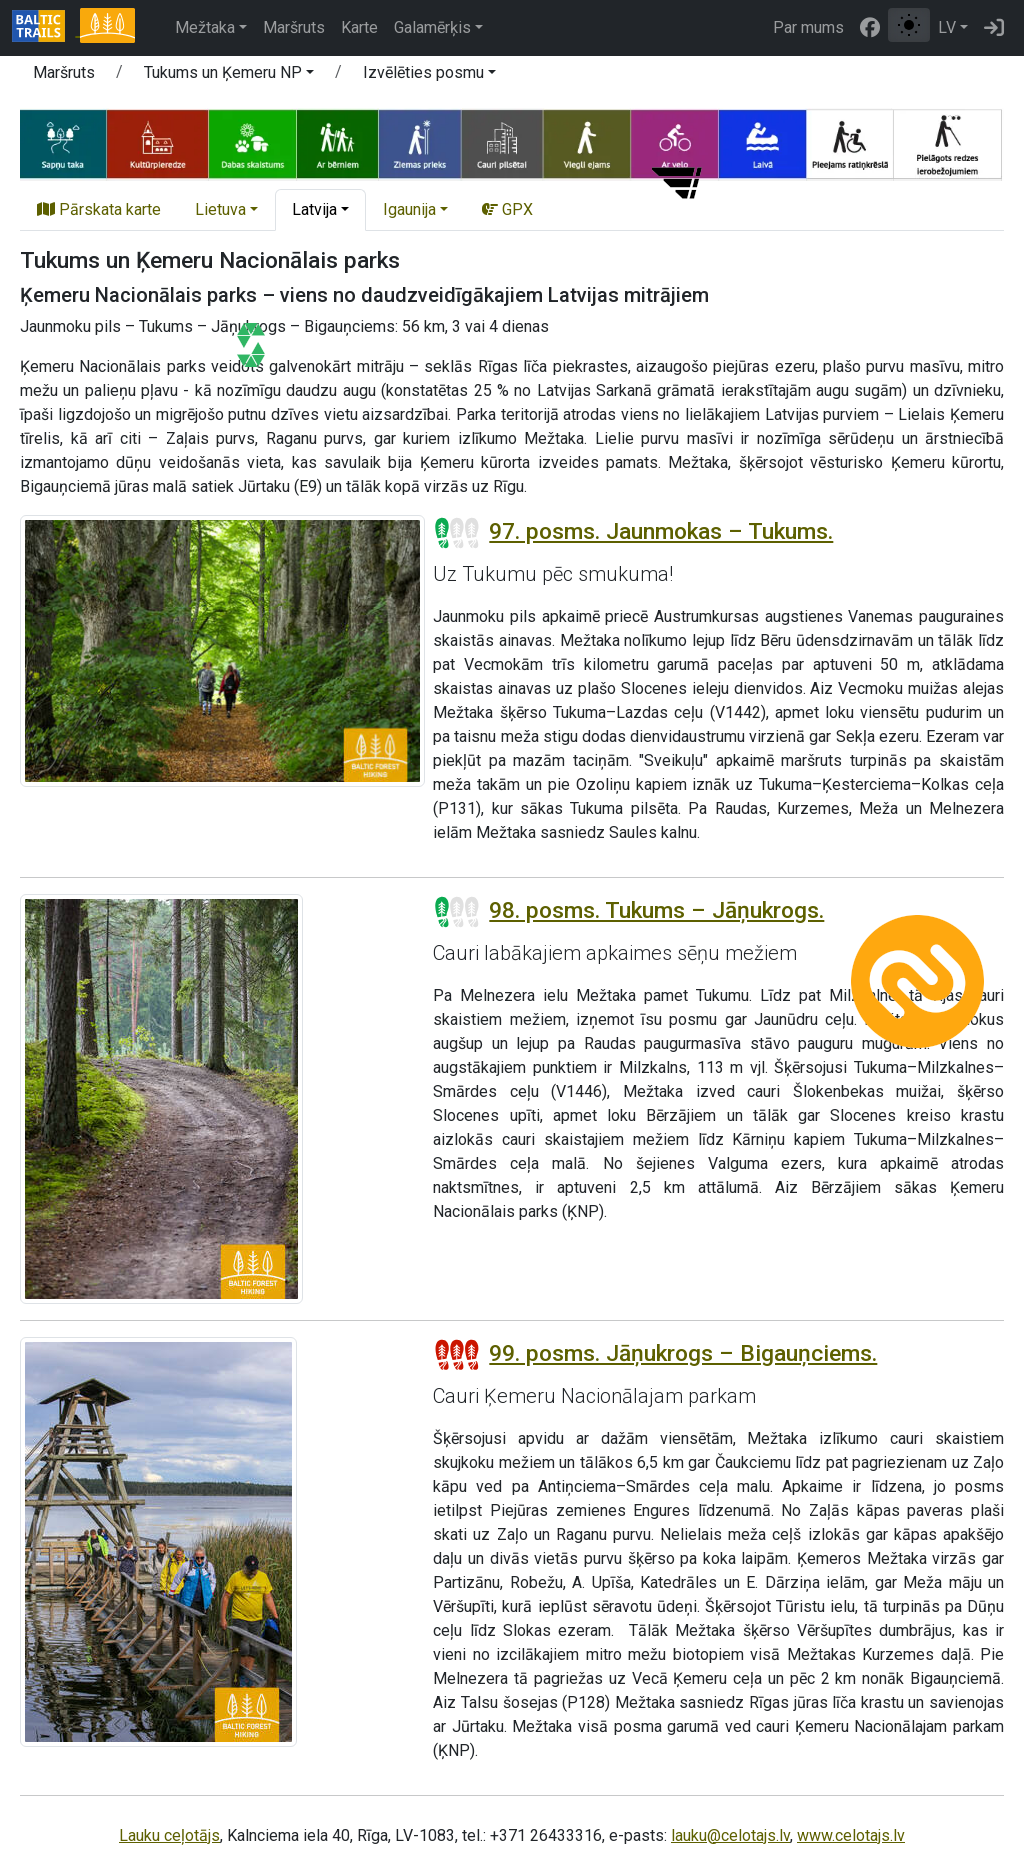 The width and height of the screenshot is (1024, 1856). What do you see at coordinates (251, 345) in the screenshot?
I see `link to Solidity smart contract documentation` at bounding box center [251, 345].